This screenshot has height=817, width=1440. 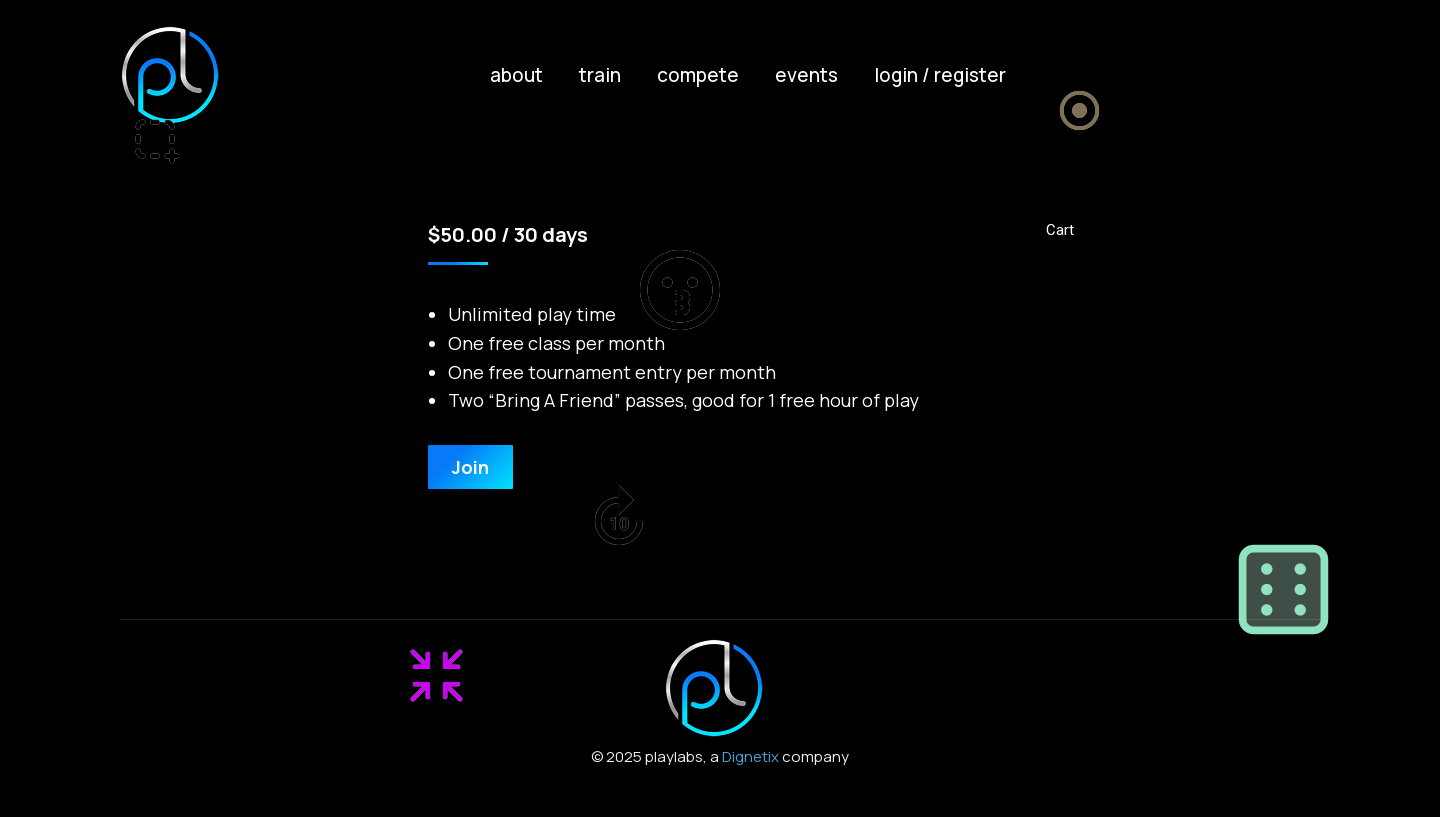 What do you see at coordinates (155, 139) in the screenshot?
I see `take a screenshot of the current screen` at bounding box center [155, 139].